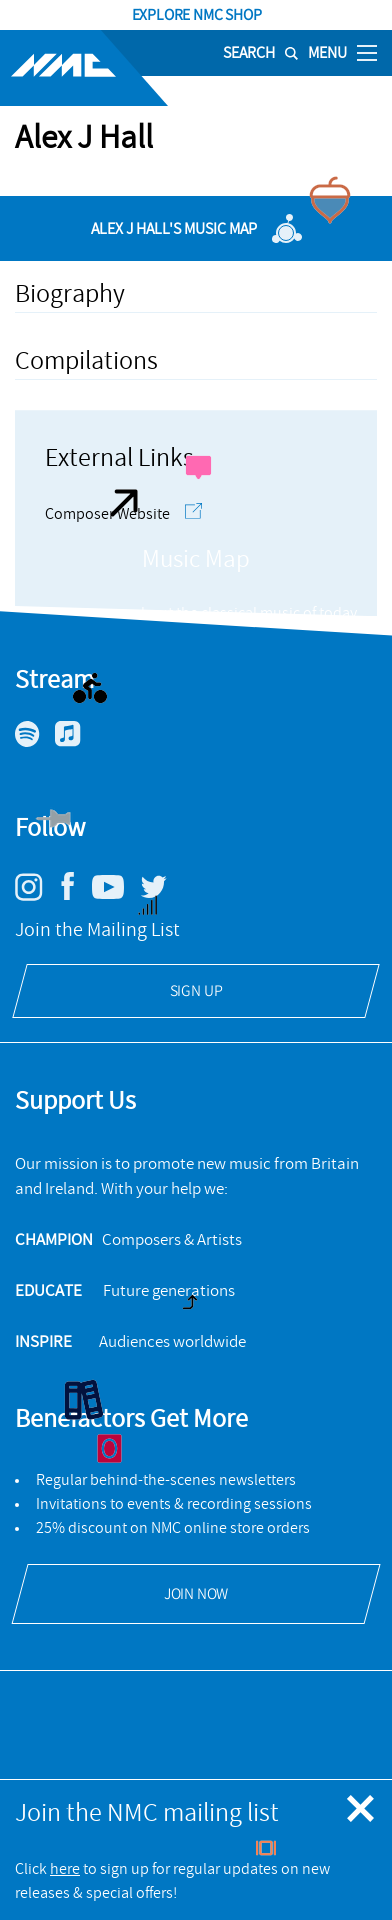  What do you see at coordinates (330, 200) in the screenshot?
I see `nature or outdoors category indicator` at bounding box center [330, 200].